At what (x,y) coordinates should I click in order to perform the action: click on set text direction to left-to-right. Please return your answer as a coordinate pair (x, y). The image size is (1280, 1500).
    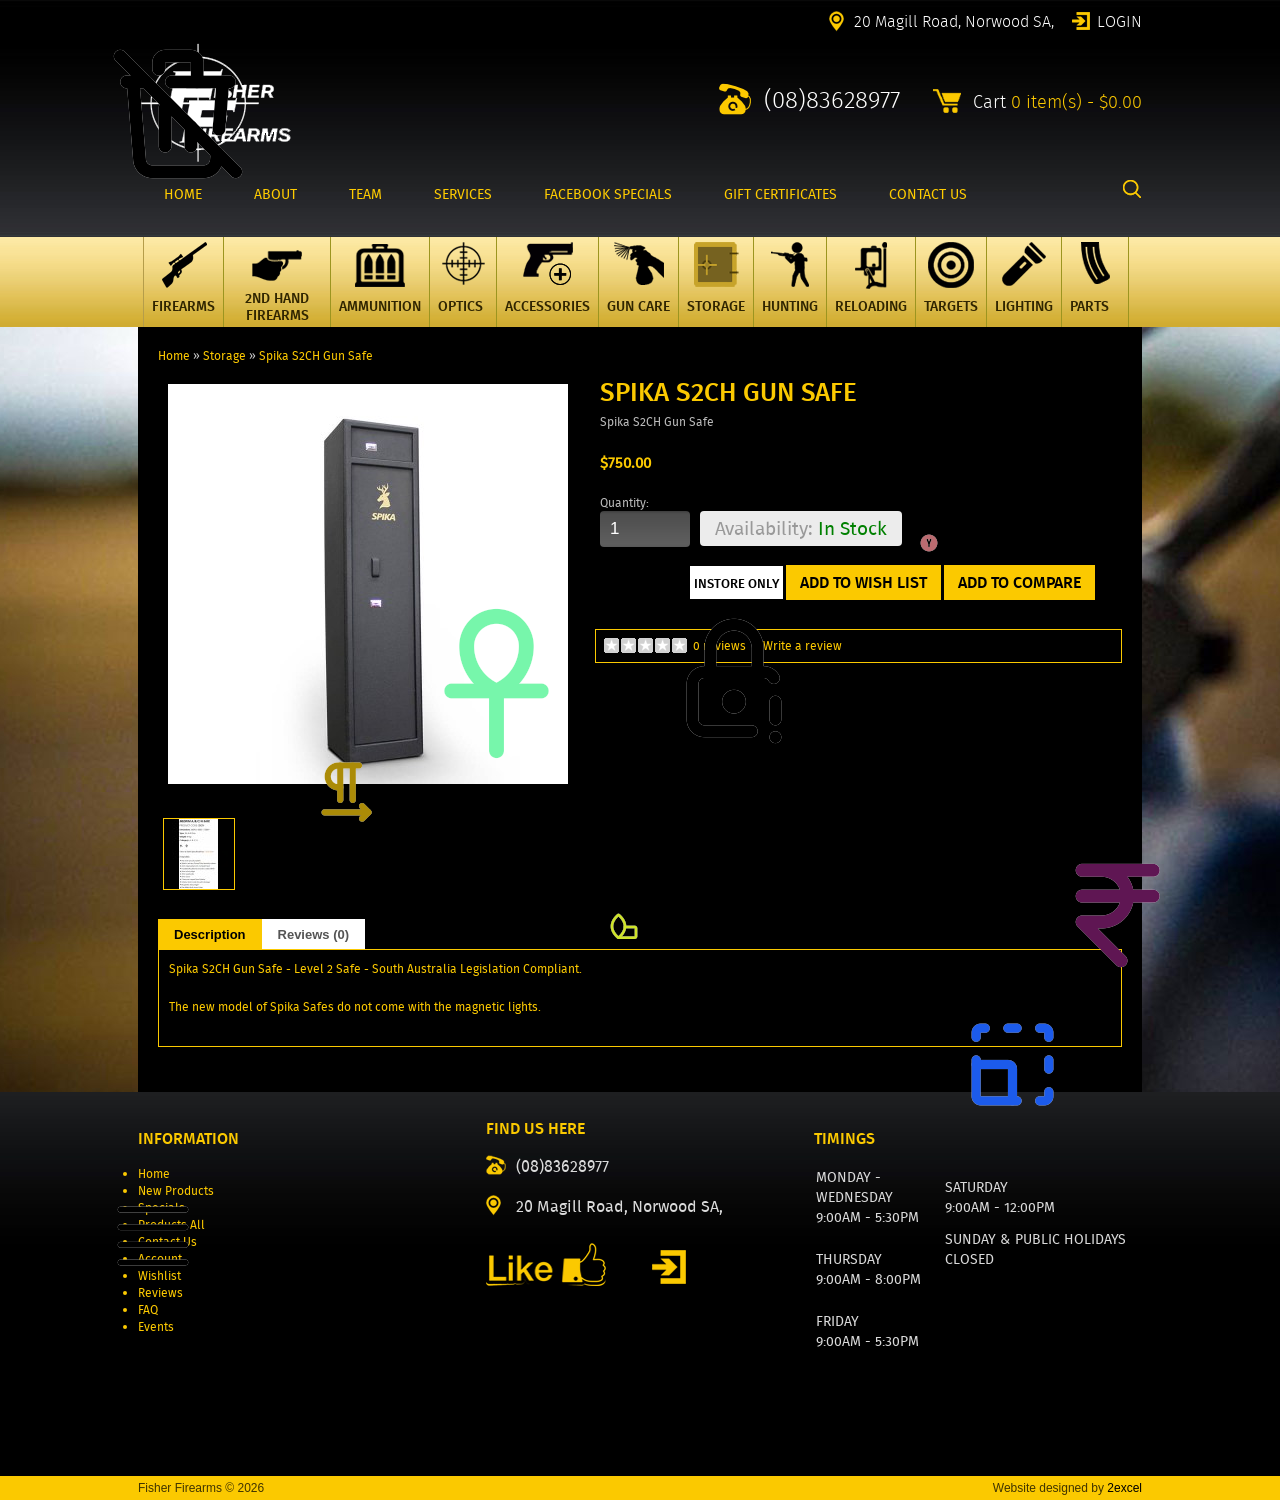
    Looking at the image, I should click on (346, 790).